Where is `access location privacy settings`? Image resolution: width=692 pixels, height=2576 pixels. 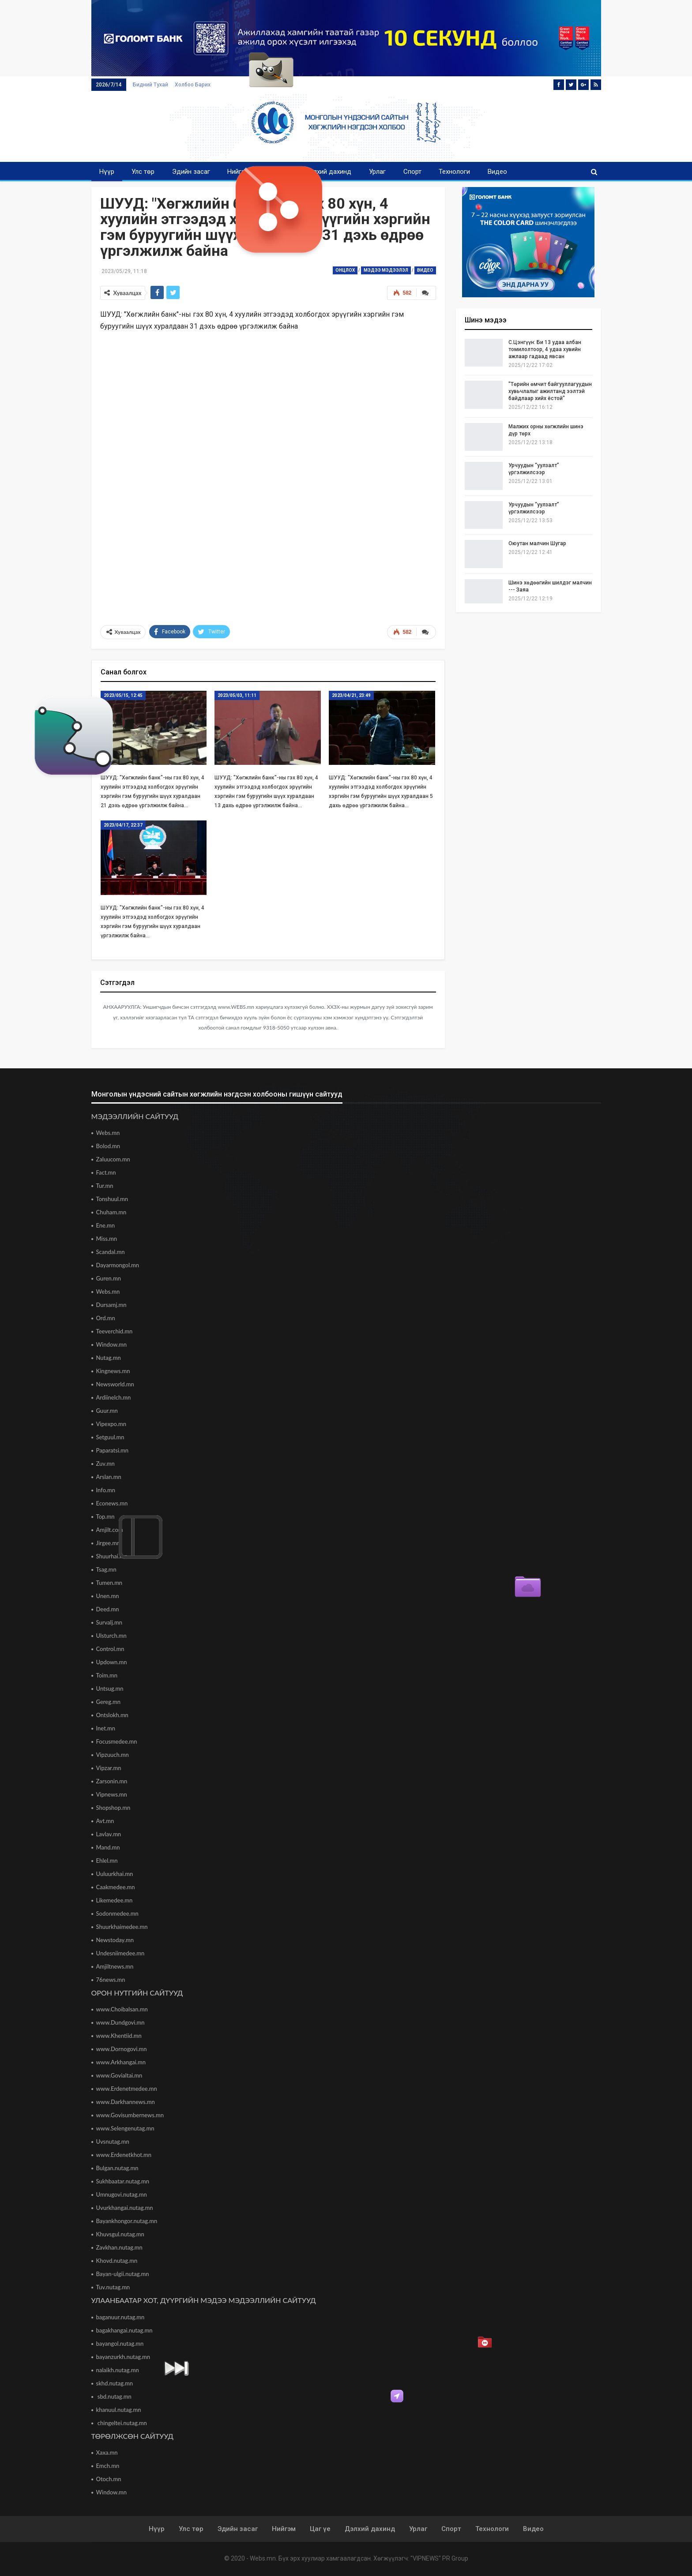 access location privacy settings is located at coordinates (397, 2396).